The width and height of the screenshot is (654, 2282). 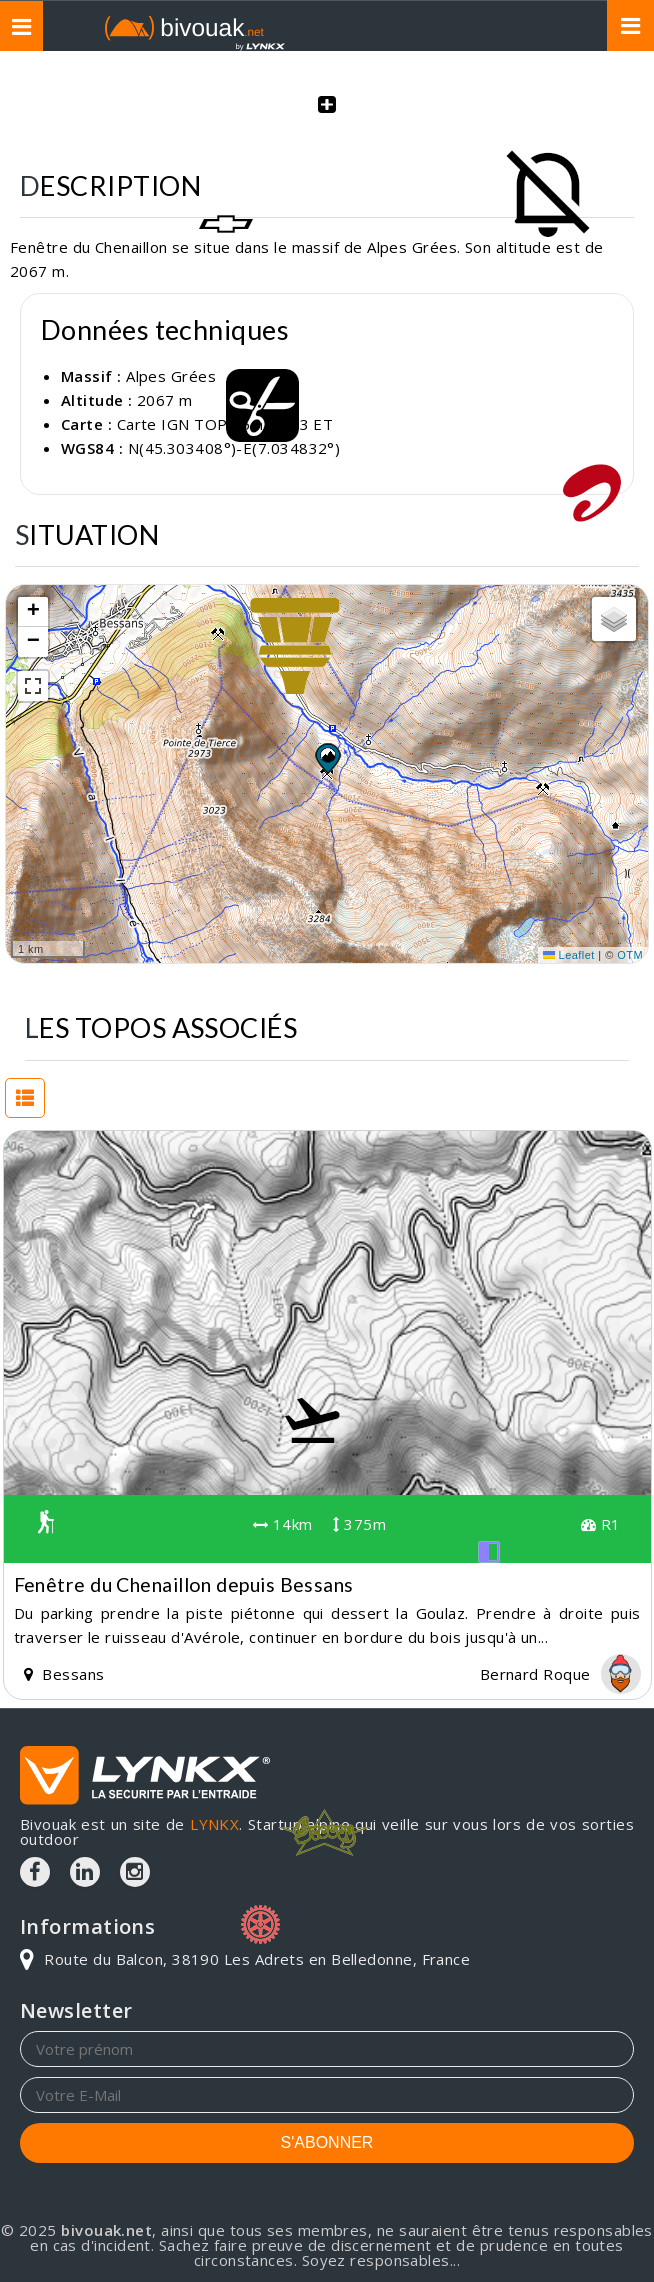 What do you see at coordinates (262, 405) in the screenshot?
I see `knip app logo` at bounding box center [262, 405].